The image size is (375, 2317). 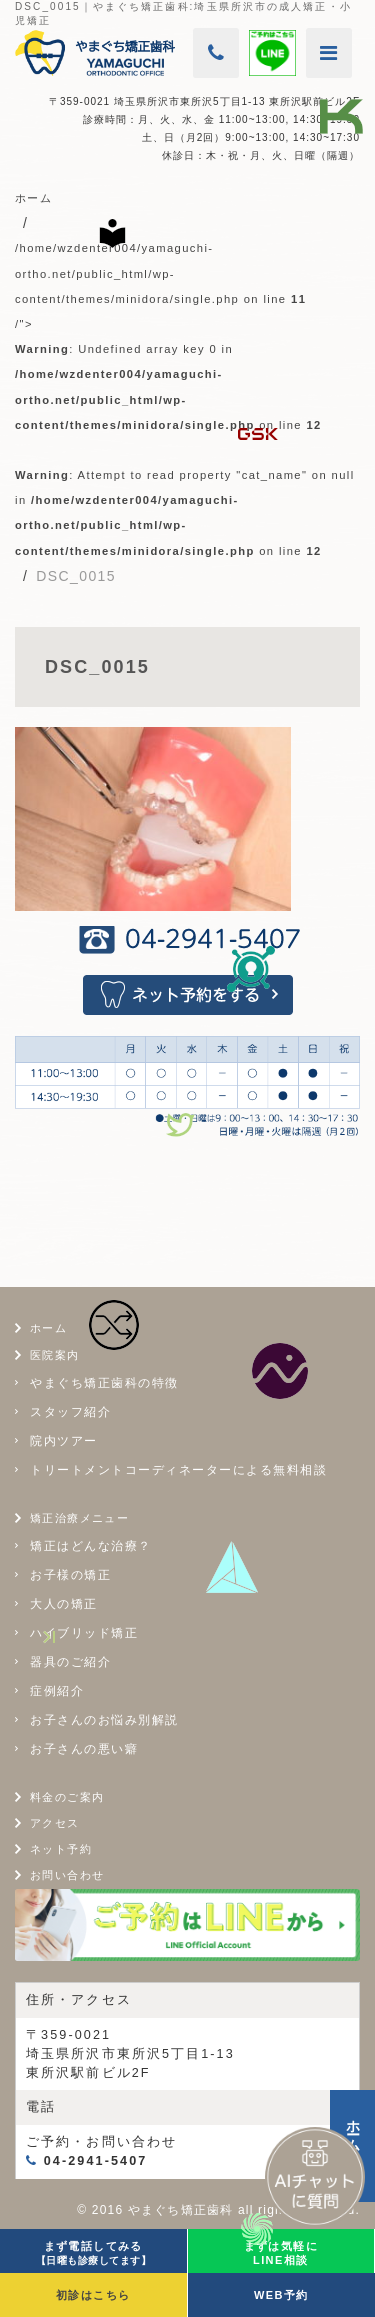 I want to click on electron-builder logo, so click(x=112, y=233).